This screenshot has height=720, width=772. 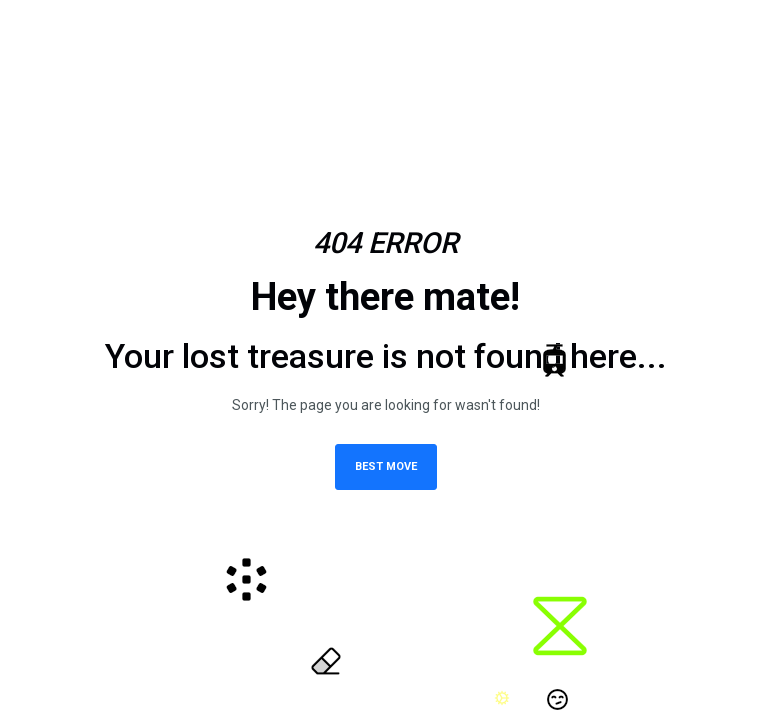 What do you see at coordinates (554, 360) in the screenshot?
I see `view tram or light rail transit options` at bounding box center [554, 360].